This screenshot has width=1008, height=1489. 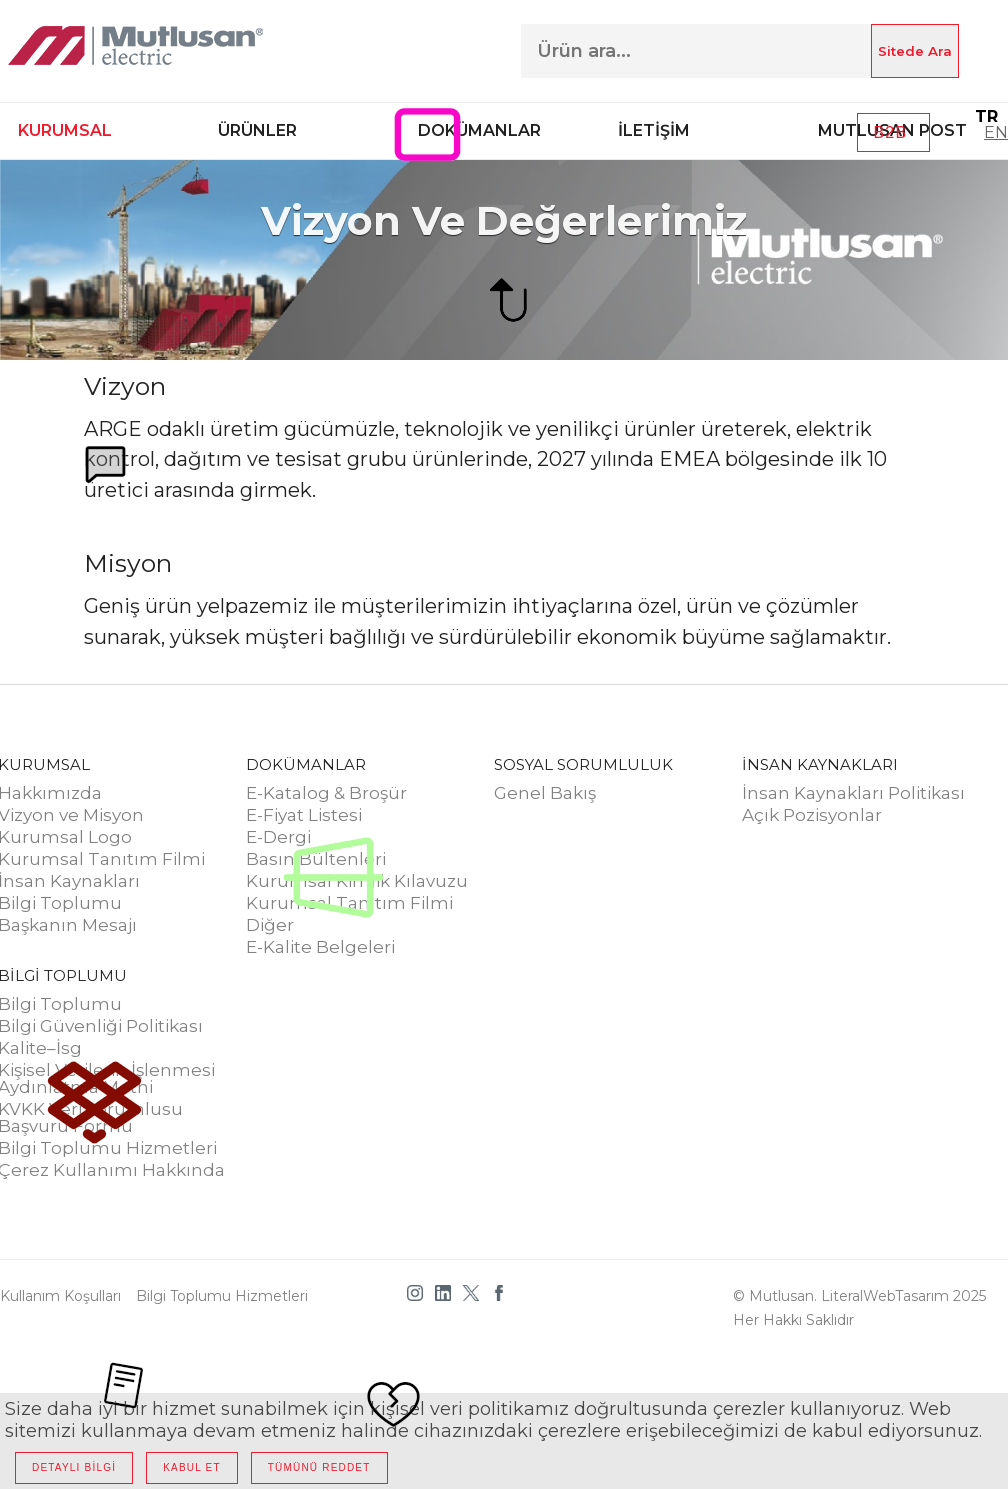 What do you see at coordinates (105, 461) in the screenshot?
I see `open chat or messaging` at bounding box center [105, 461].